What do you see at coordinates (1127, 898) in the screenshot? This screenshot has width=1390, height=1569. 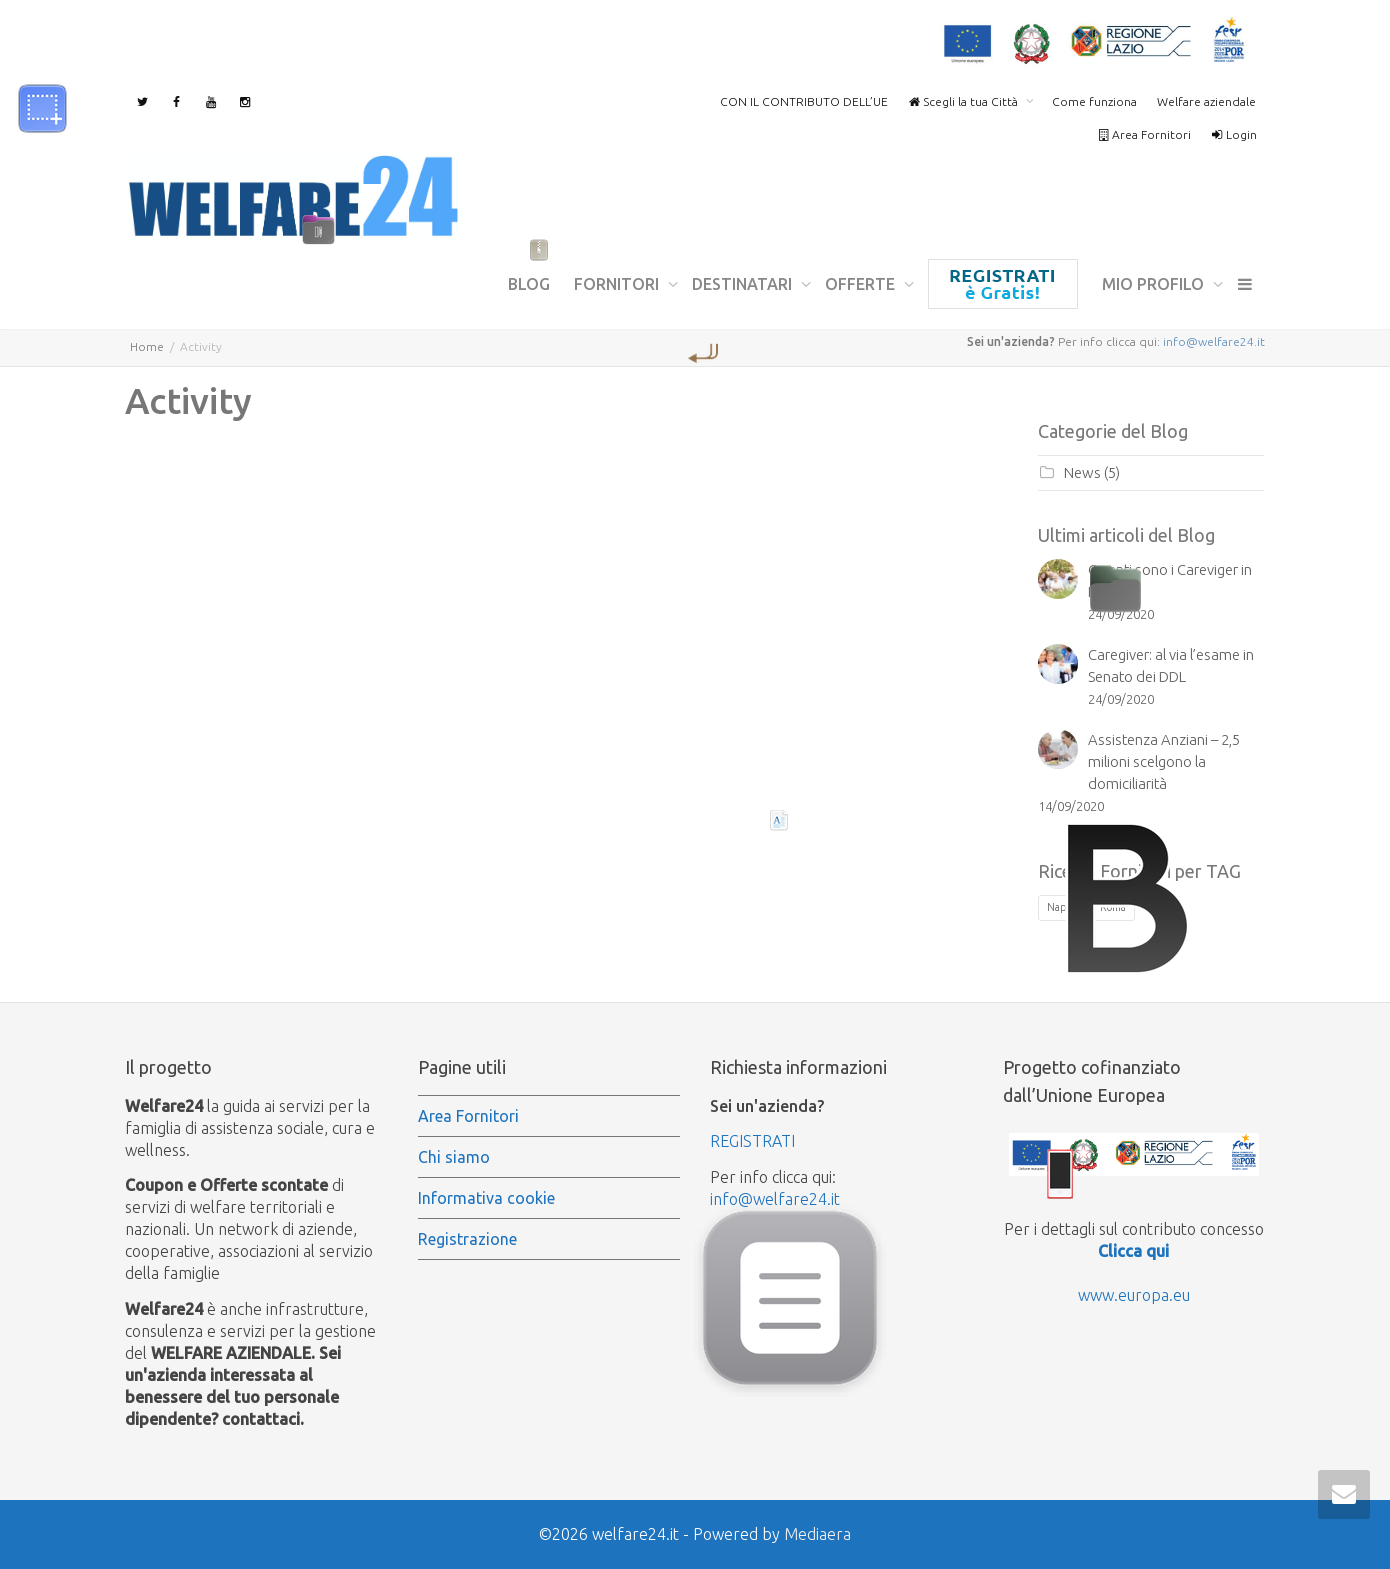 I see `apply bold formatting to selected text` at bounding box center [1127, 898].